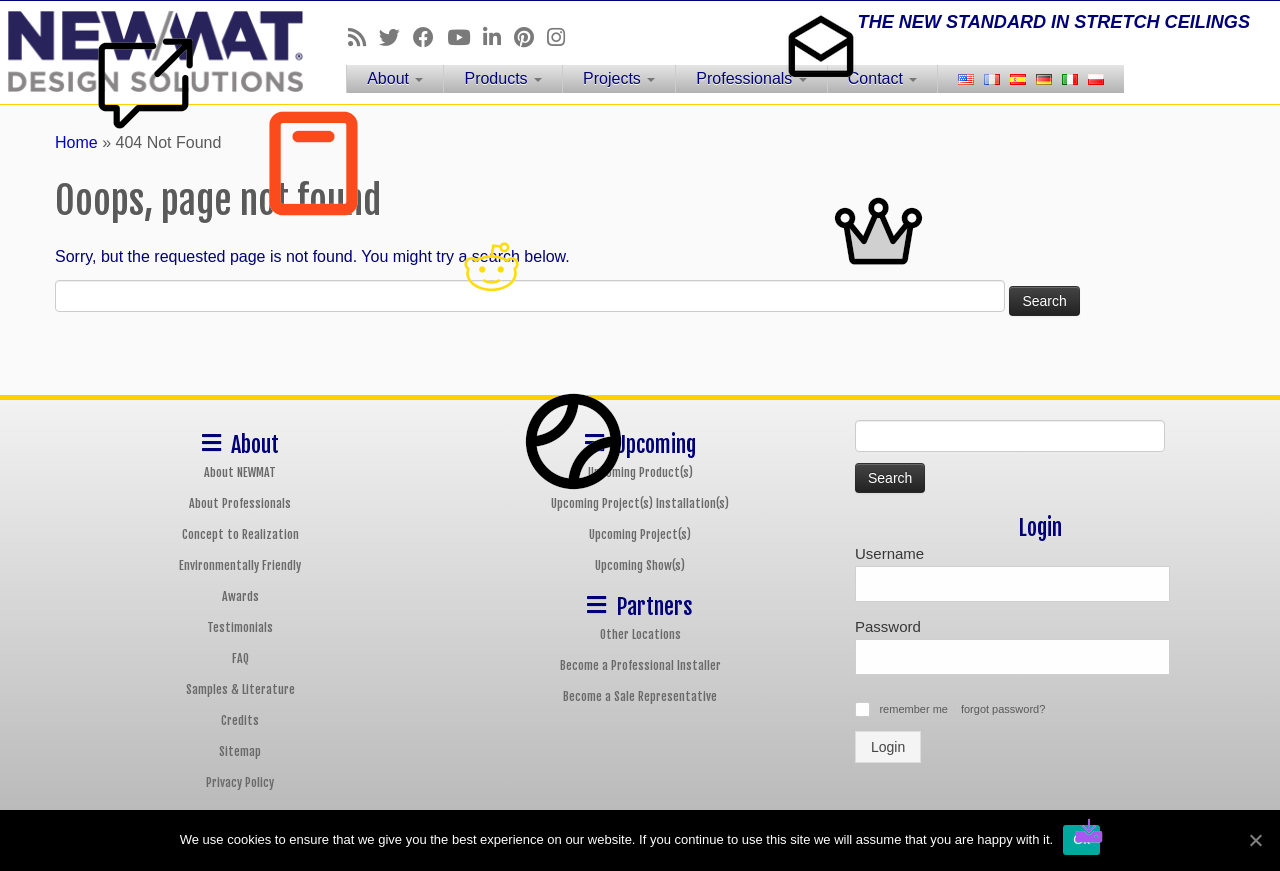  I want to click on indicates premium or VIP membership status, so click(878, 235).